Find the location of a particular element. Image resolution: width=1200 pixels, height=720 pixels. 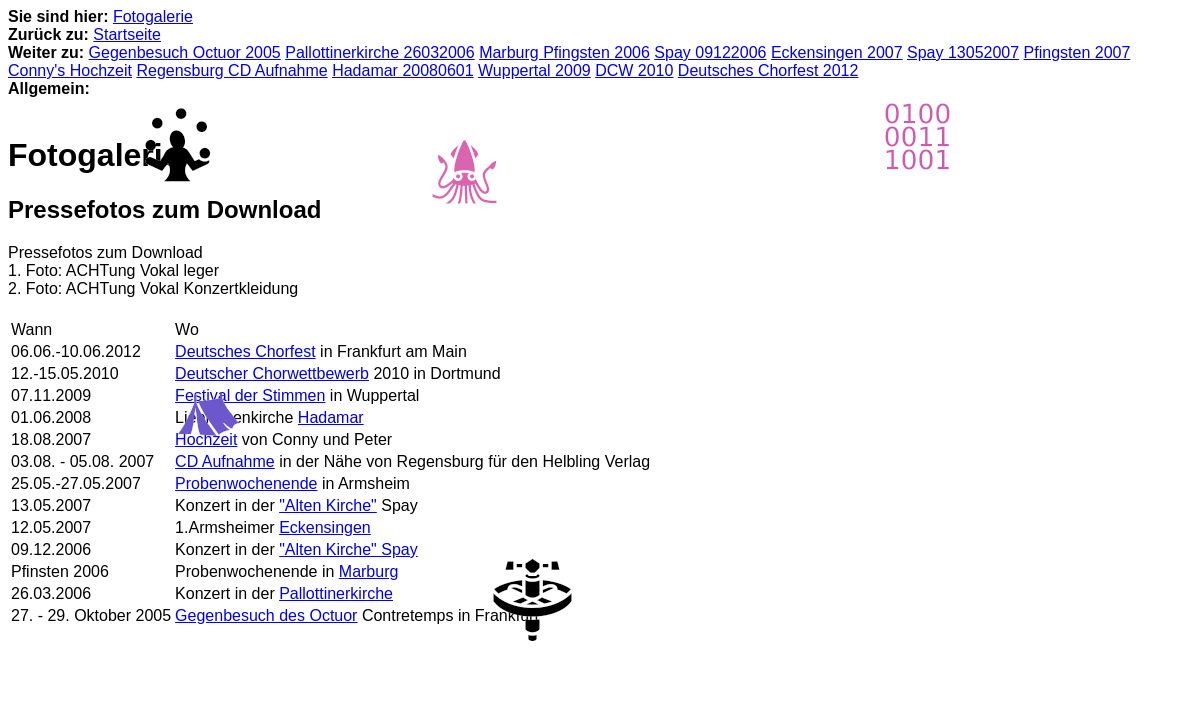

deploy orbital defense satellite is located at coordinates (532, 600).